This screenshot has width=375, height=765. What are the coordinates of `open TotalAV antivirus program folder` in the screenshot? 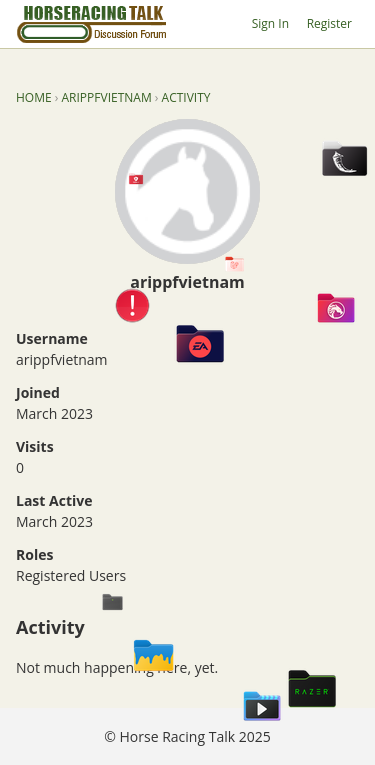 It's located at (136, 179).